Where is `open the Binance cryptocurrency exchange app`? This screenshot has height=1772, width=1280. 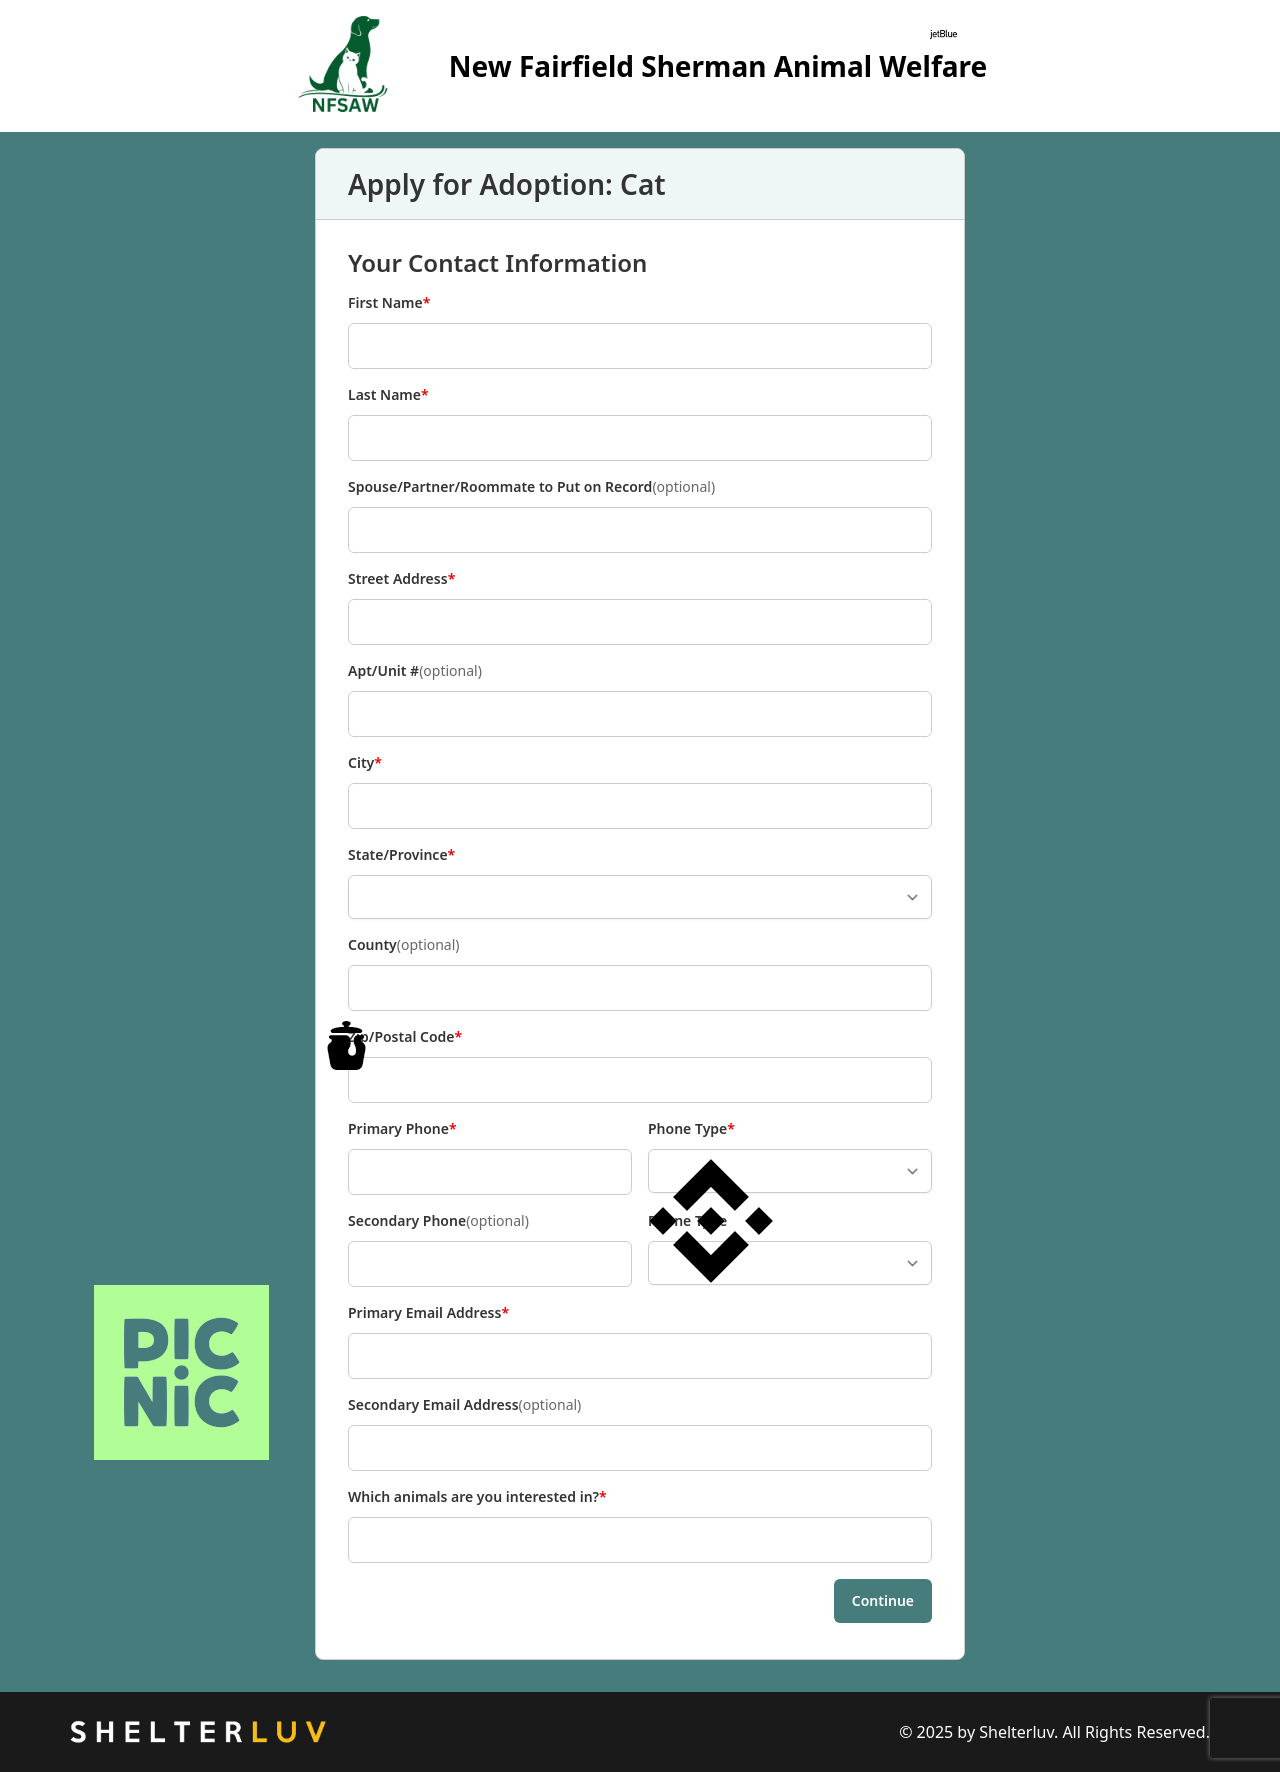
open the Binance cryptocurrency exchange app is located at coordinates (711, 1221).